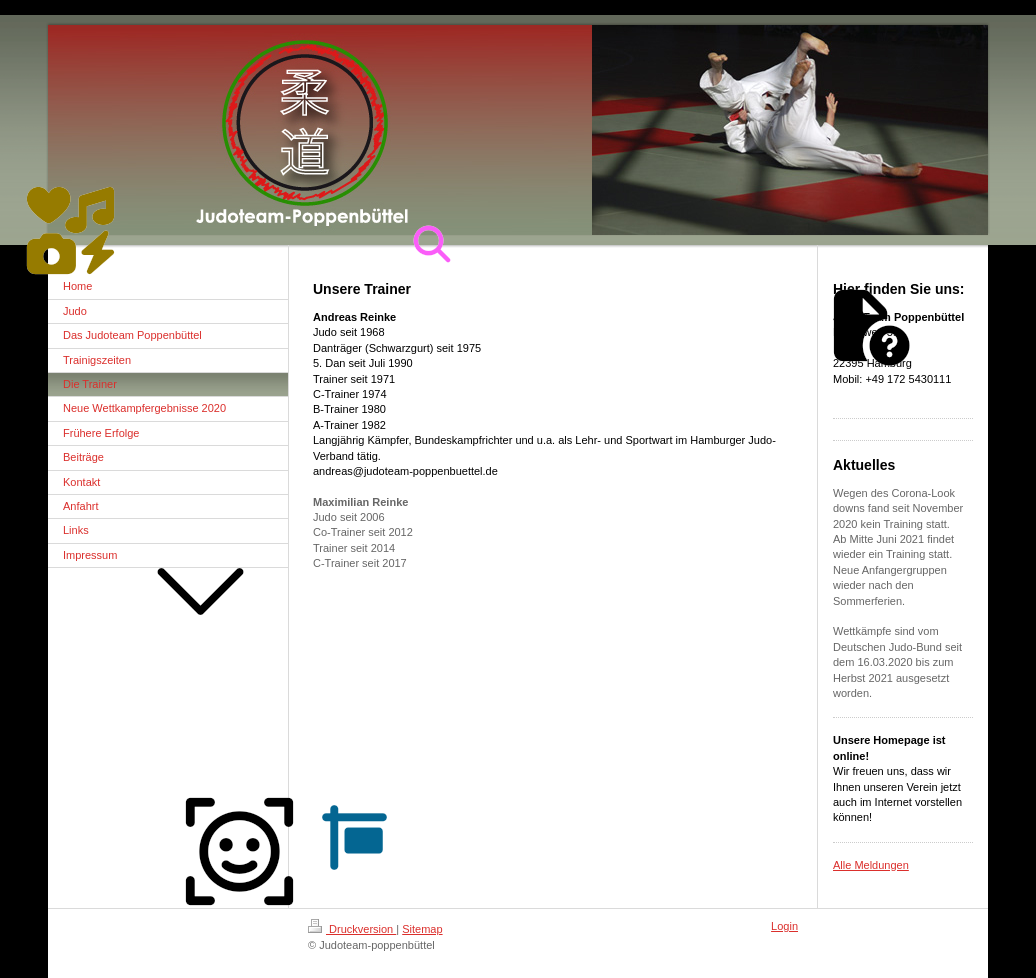  What do you see at coordinates (200, 591) in the screenshot?
I see `expand a dropdown menu or section` at bounding box center [200, 591].